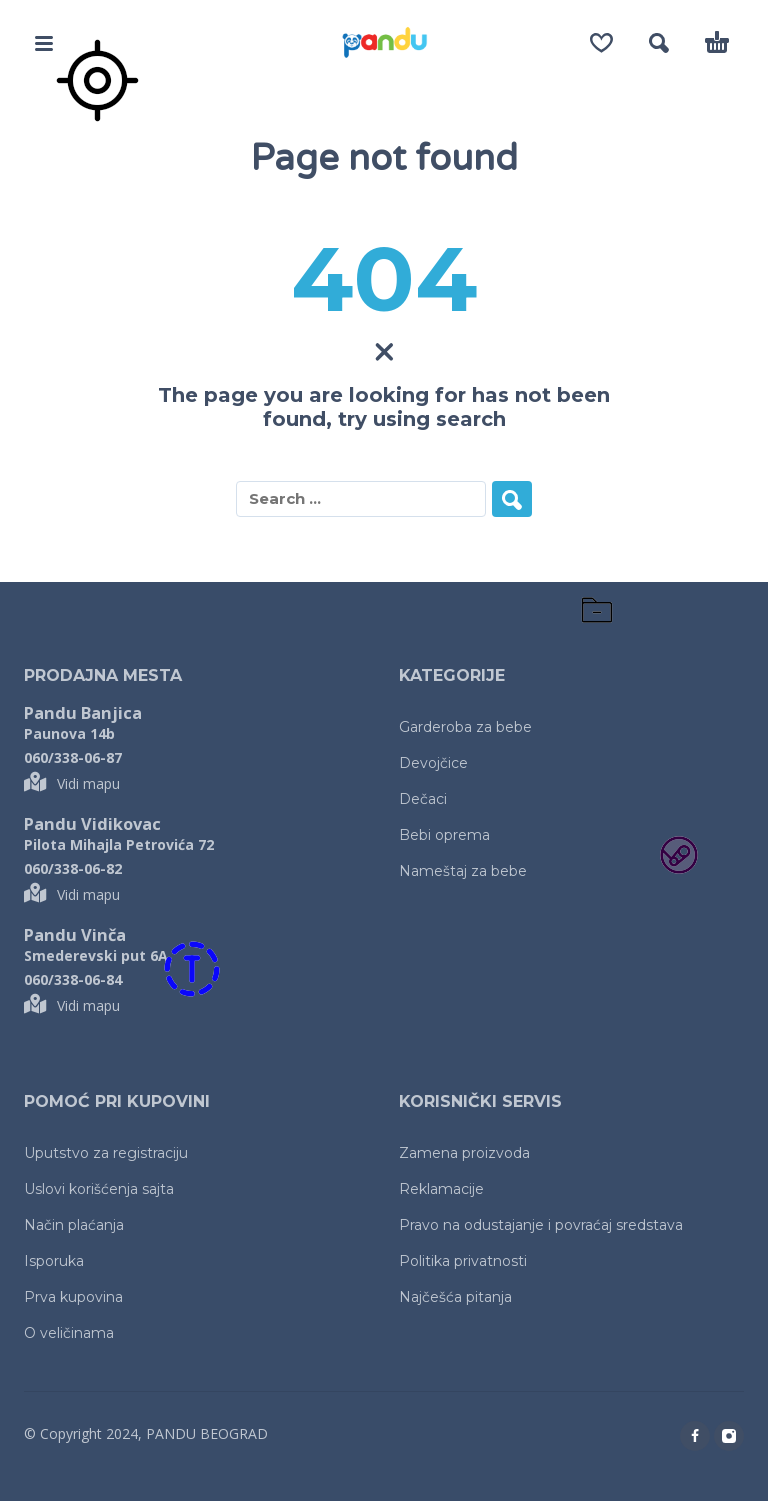 Image resolution: width=768 pixels, height=1501 pixels. I want to click on open Steam application, so click(679, 855).